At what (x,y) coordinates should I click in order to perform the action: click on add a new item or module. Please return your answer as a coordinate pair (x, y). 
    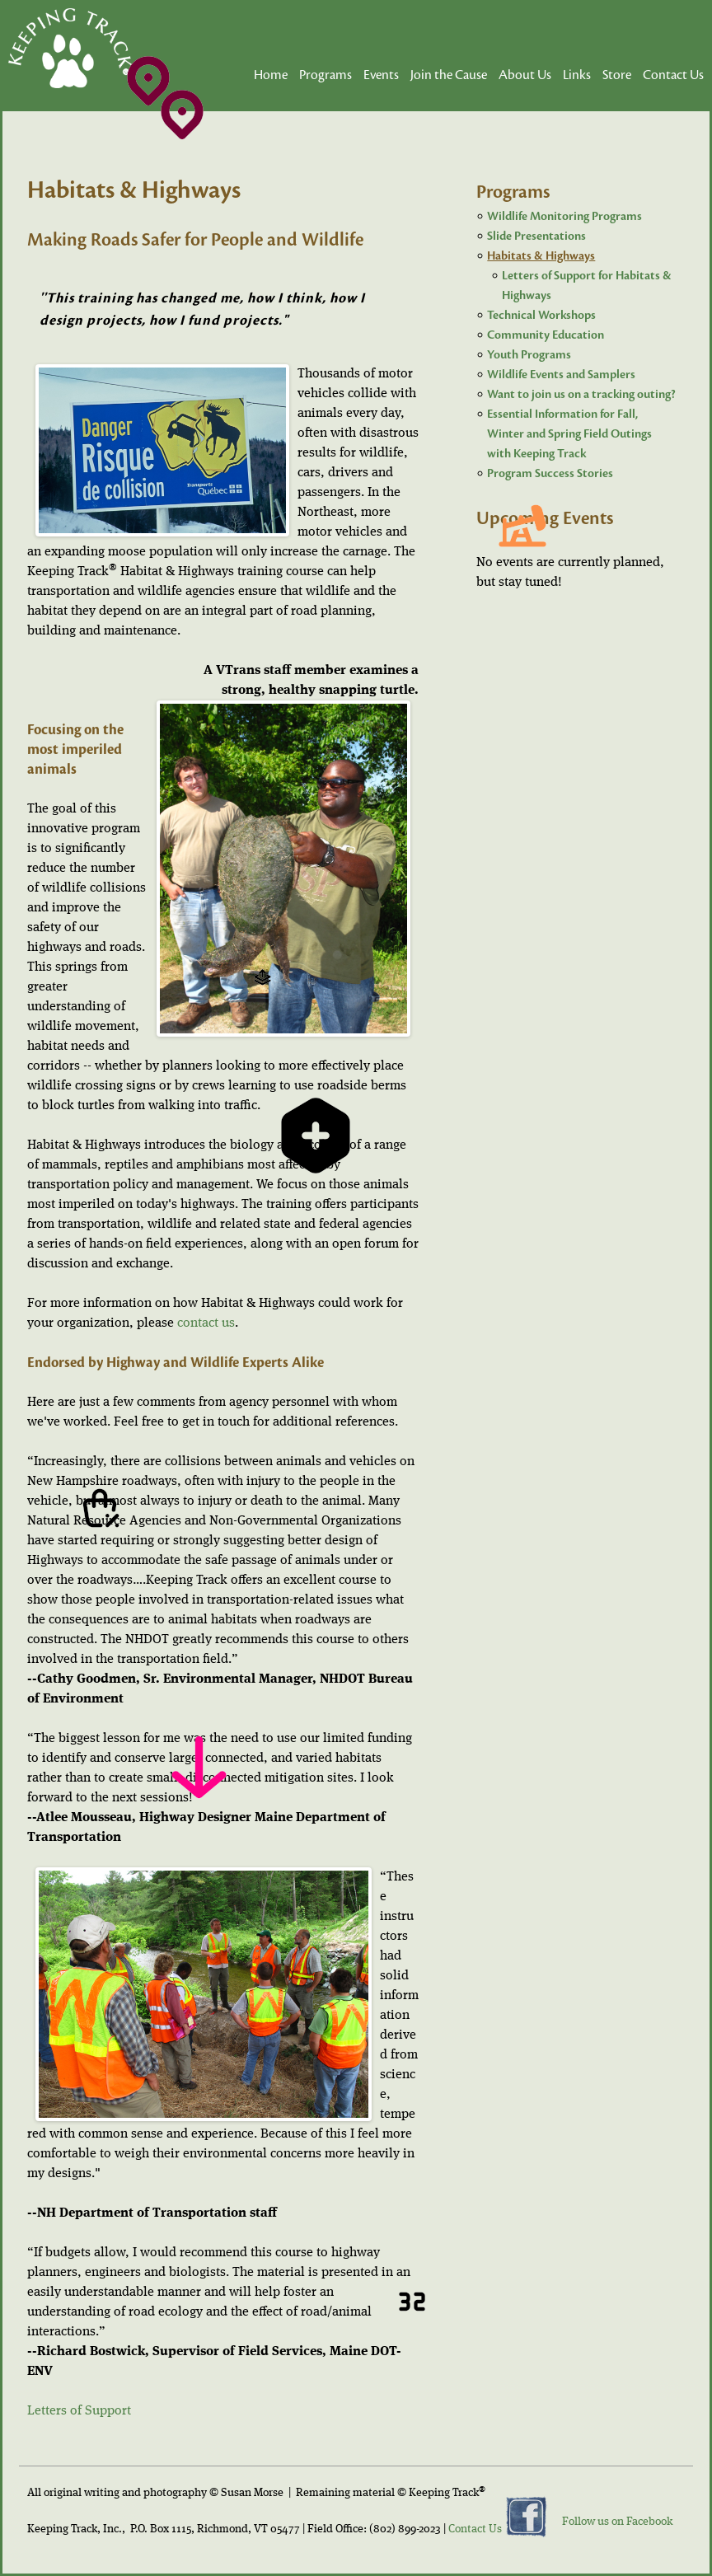
    Looking at the image, I should click on (316, 1136).